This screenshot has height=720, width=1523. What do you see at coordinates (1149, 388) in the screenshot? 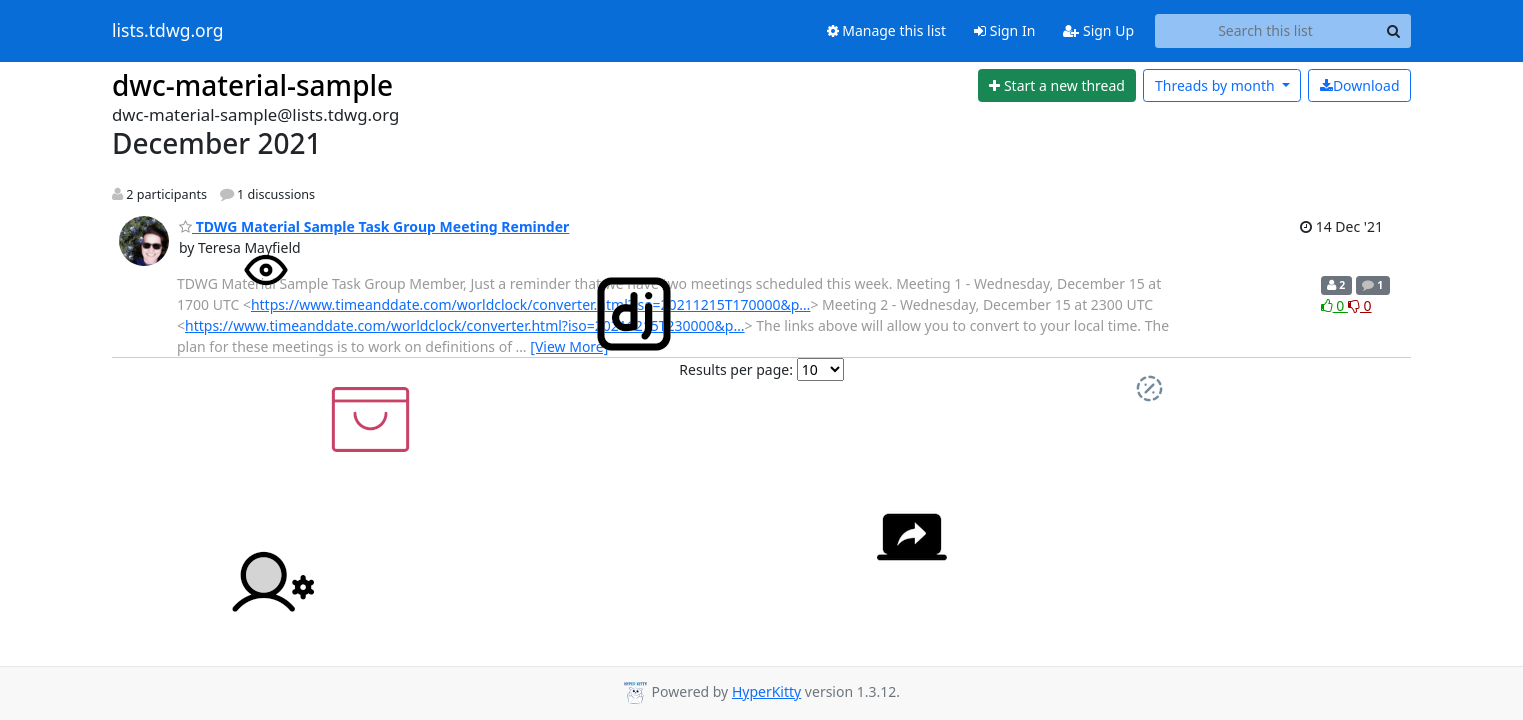
I see `indicates a discount or promotion in progress` at bounding box center [1149, 388].